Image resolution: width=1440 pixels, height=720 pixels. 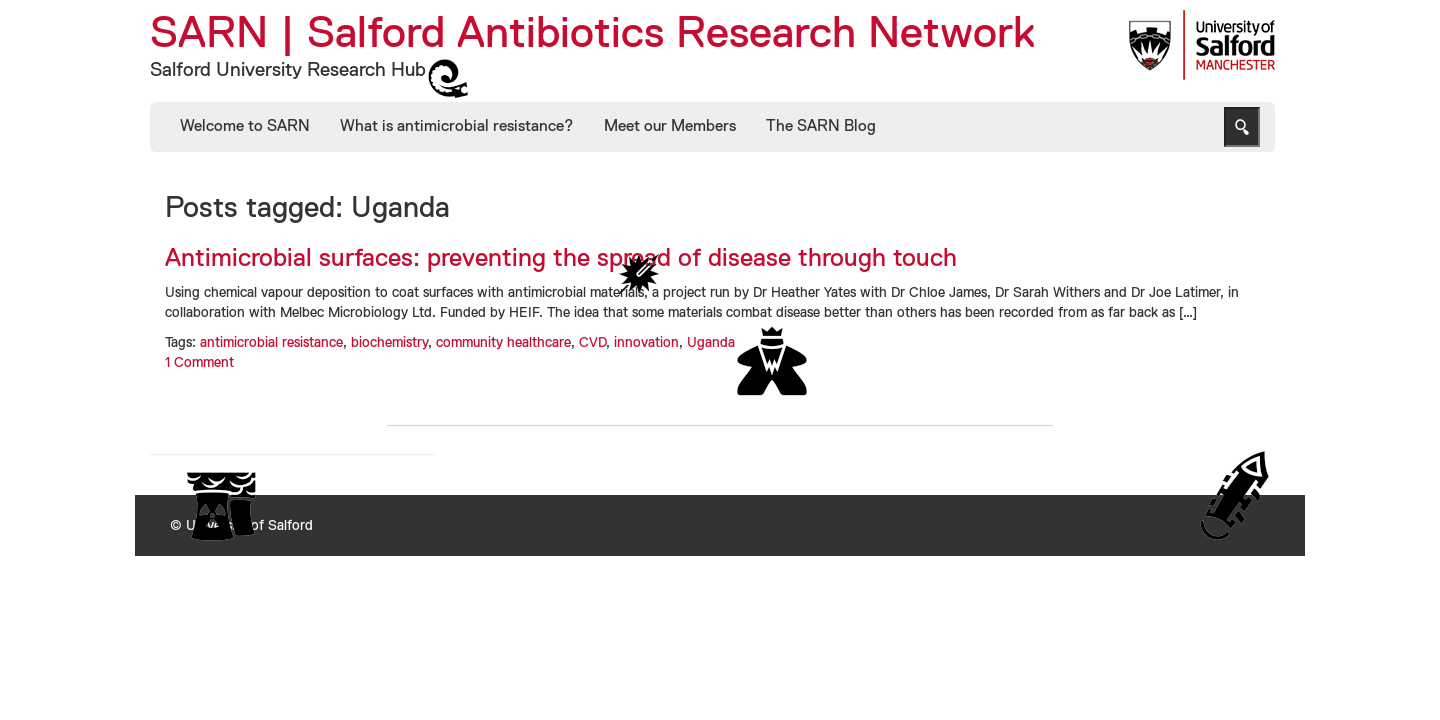 I want to click on nuclear power plant facility icon, so click(x=221, y=506).